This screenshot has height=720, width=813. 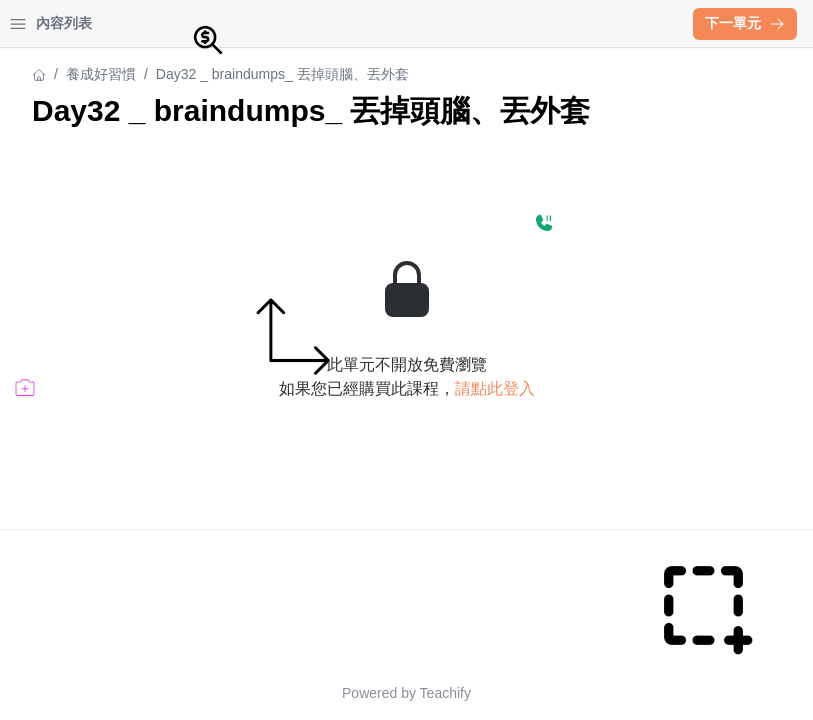 I want to click on add a new photo, so click(x=25, y=388).